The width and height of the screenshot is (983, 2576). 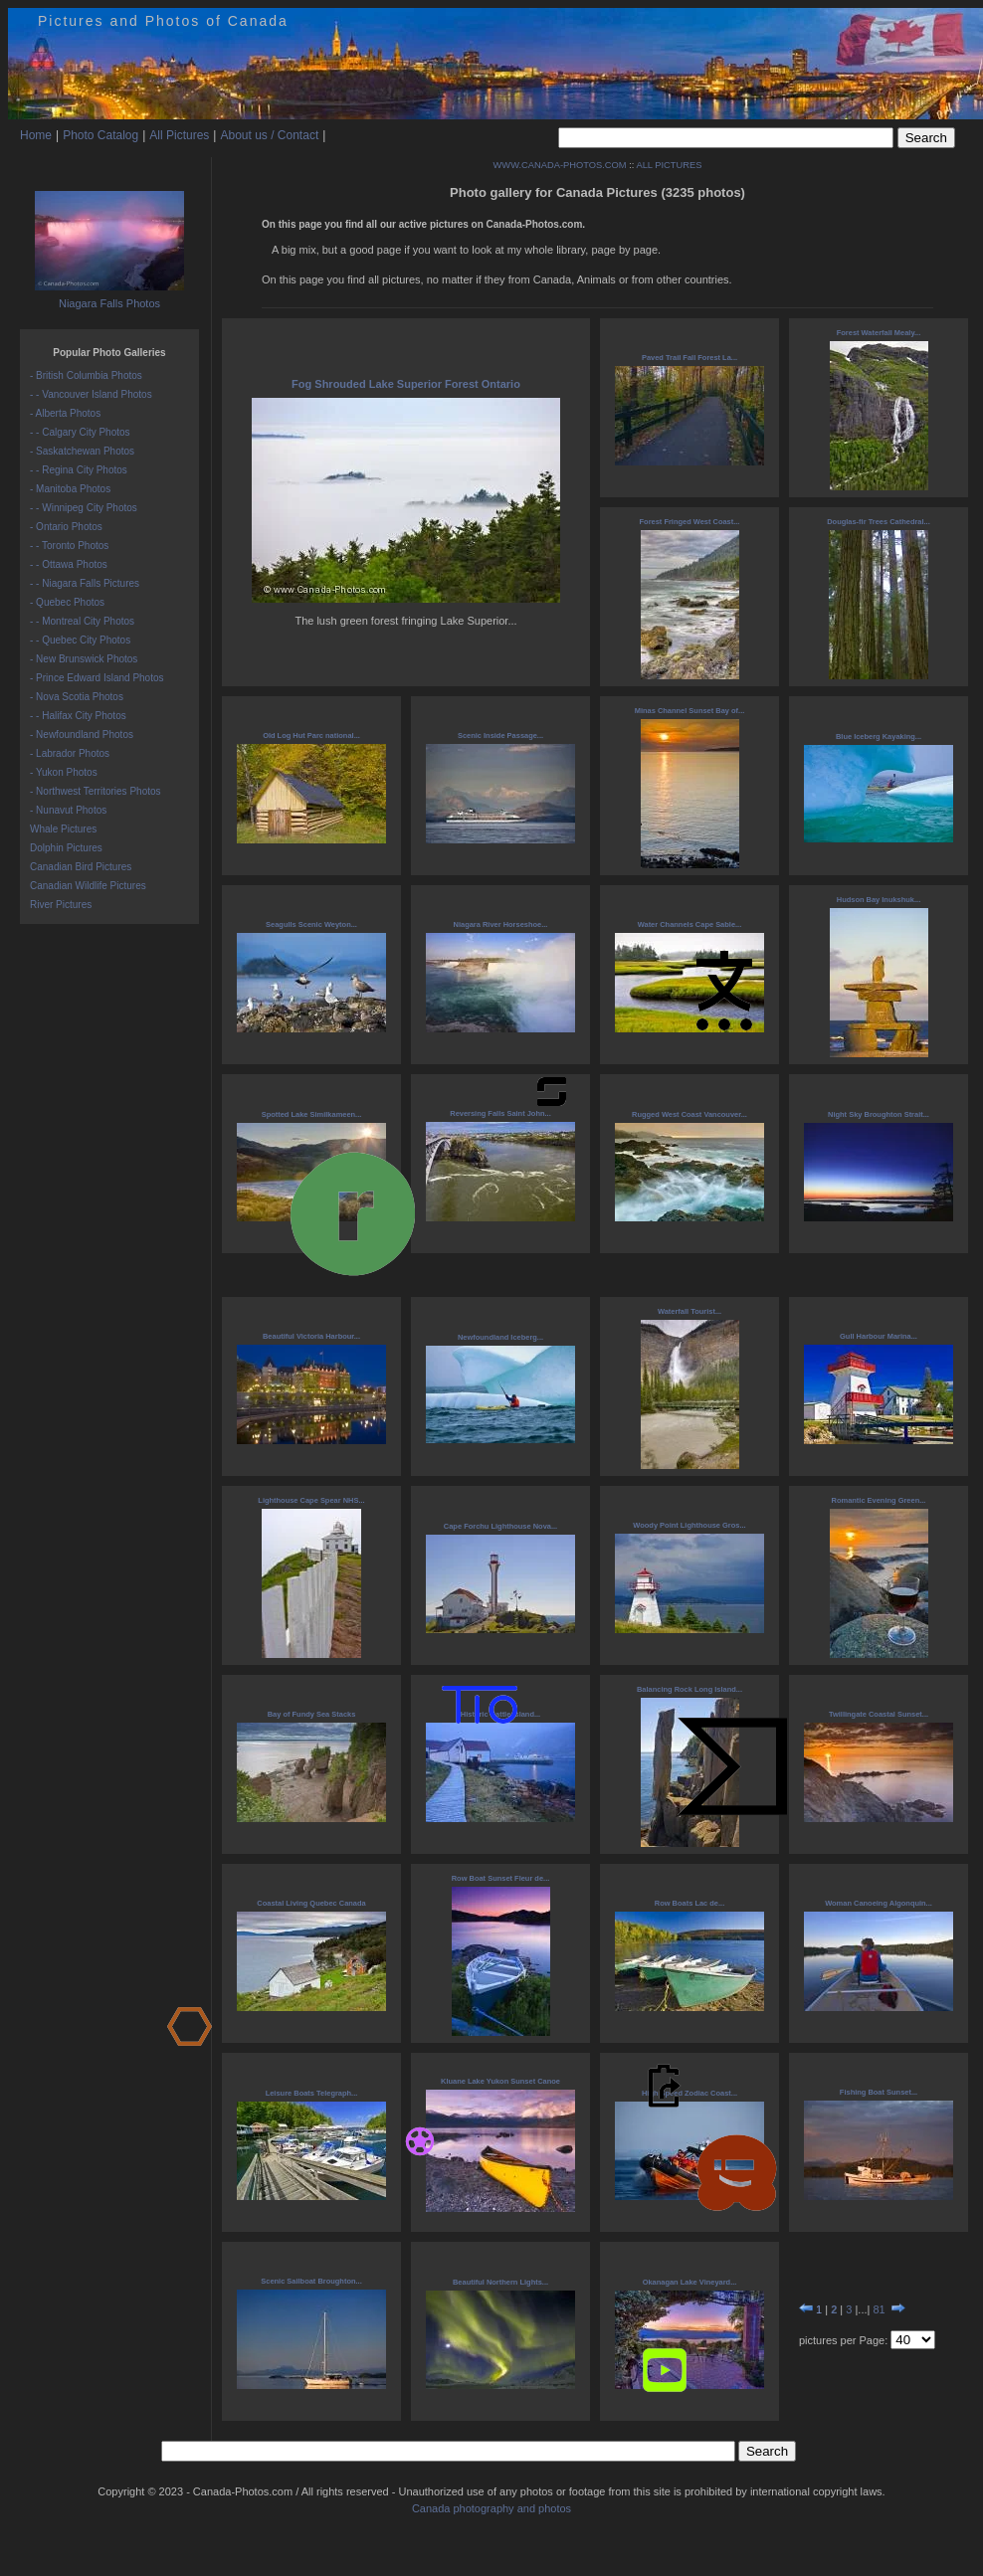 I want to click on share battery power with another device, so click(x=664, y=2086).